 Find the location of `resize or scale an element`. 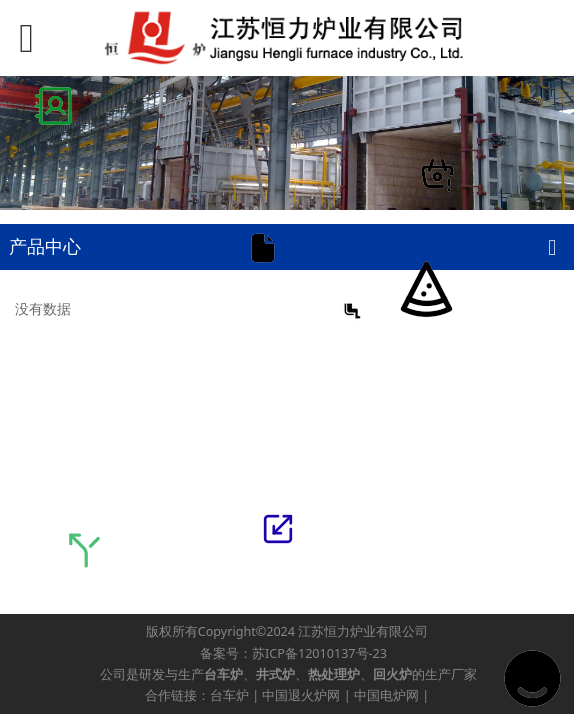

resize or scale an element is located at coordinates (278, 529).